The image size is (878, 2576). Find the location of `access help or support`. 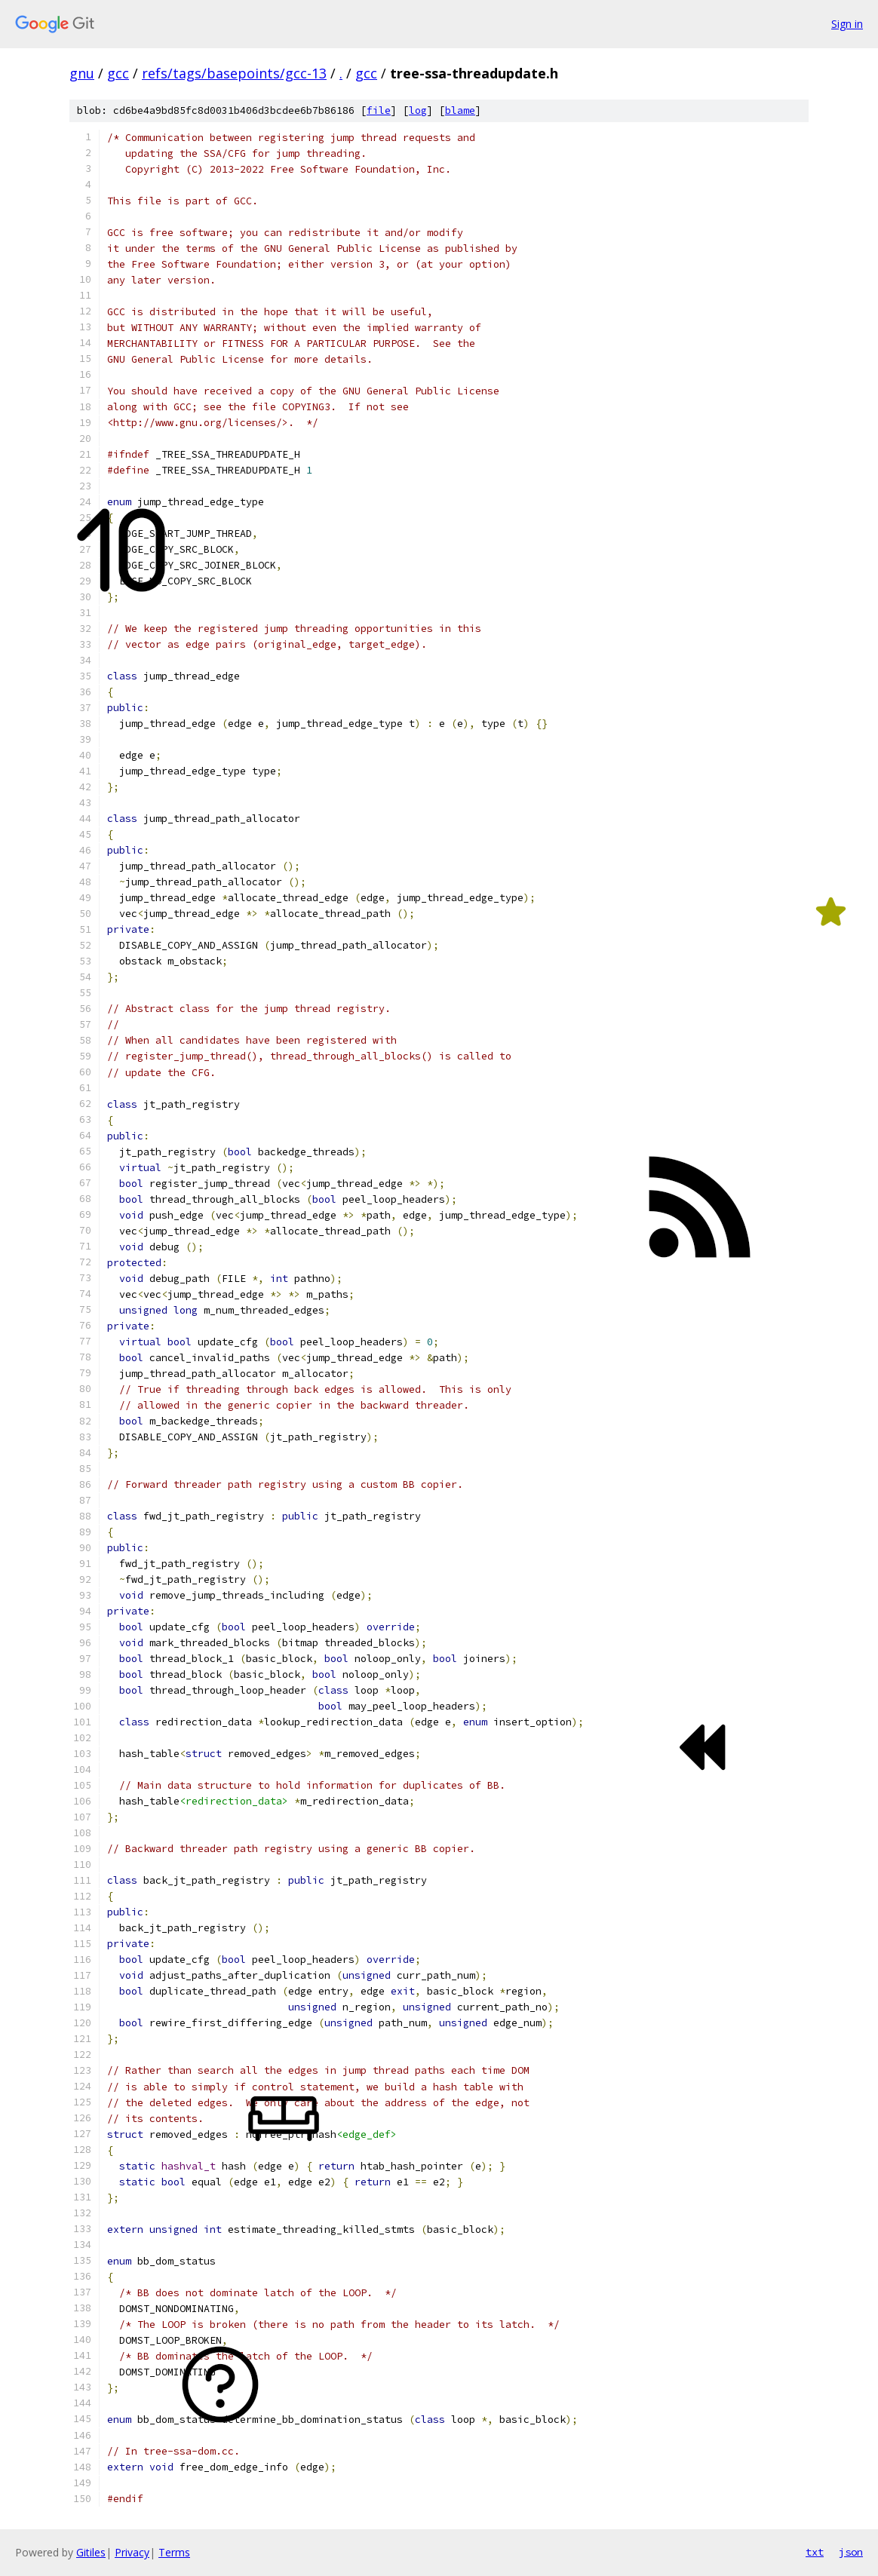

access help or support is located at coordinates (220, 2384).